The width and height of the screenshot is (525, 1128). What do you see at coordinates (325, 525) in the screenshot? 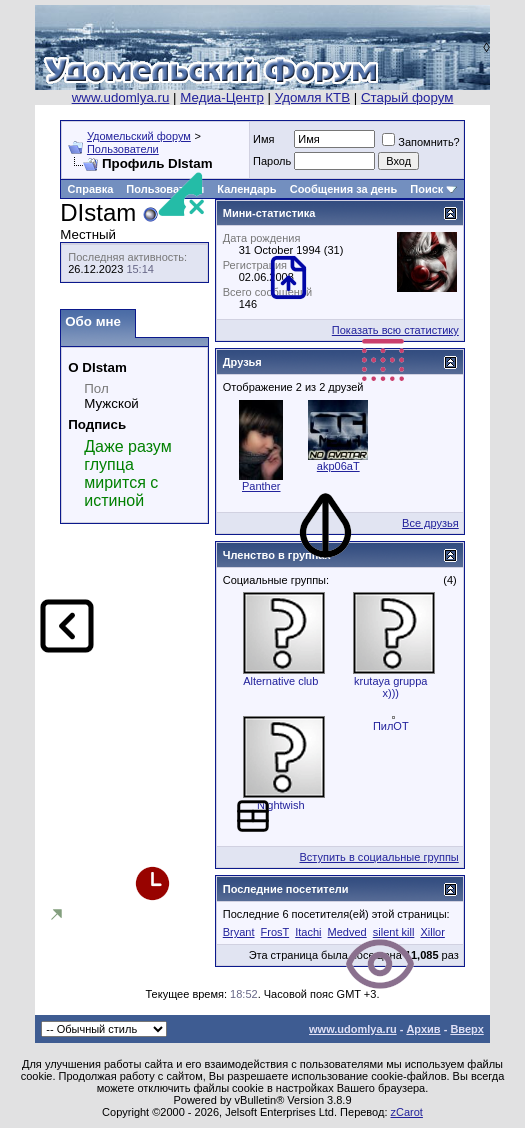
I see `indicates 50% humidity level` at bounding box center [325, 525].